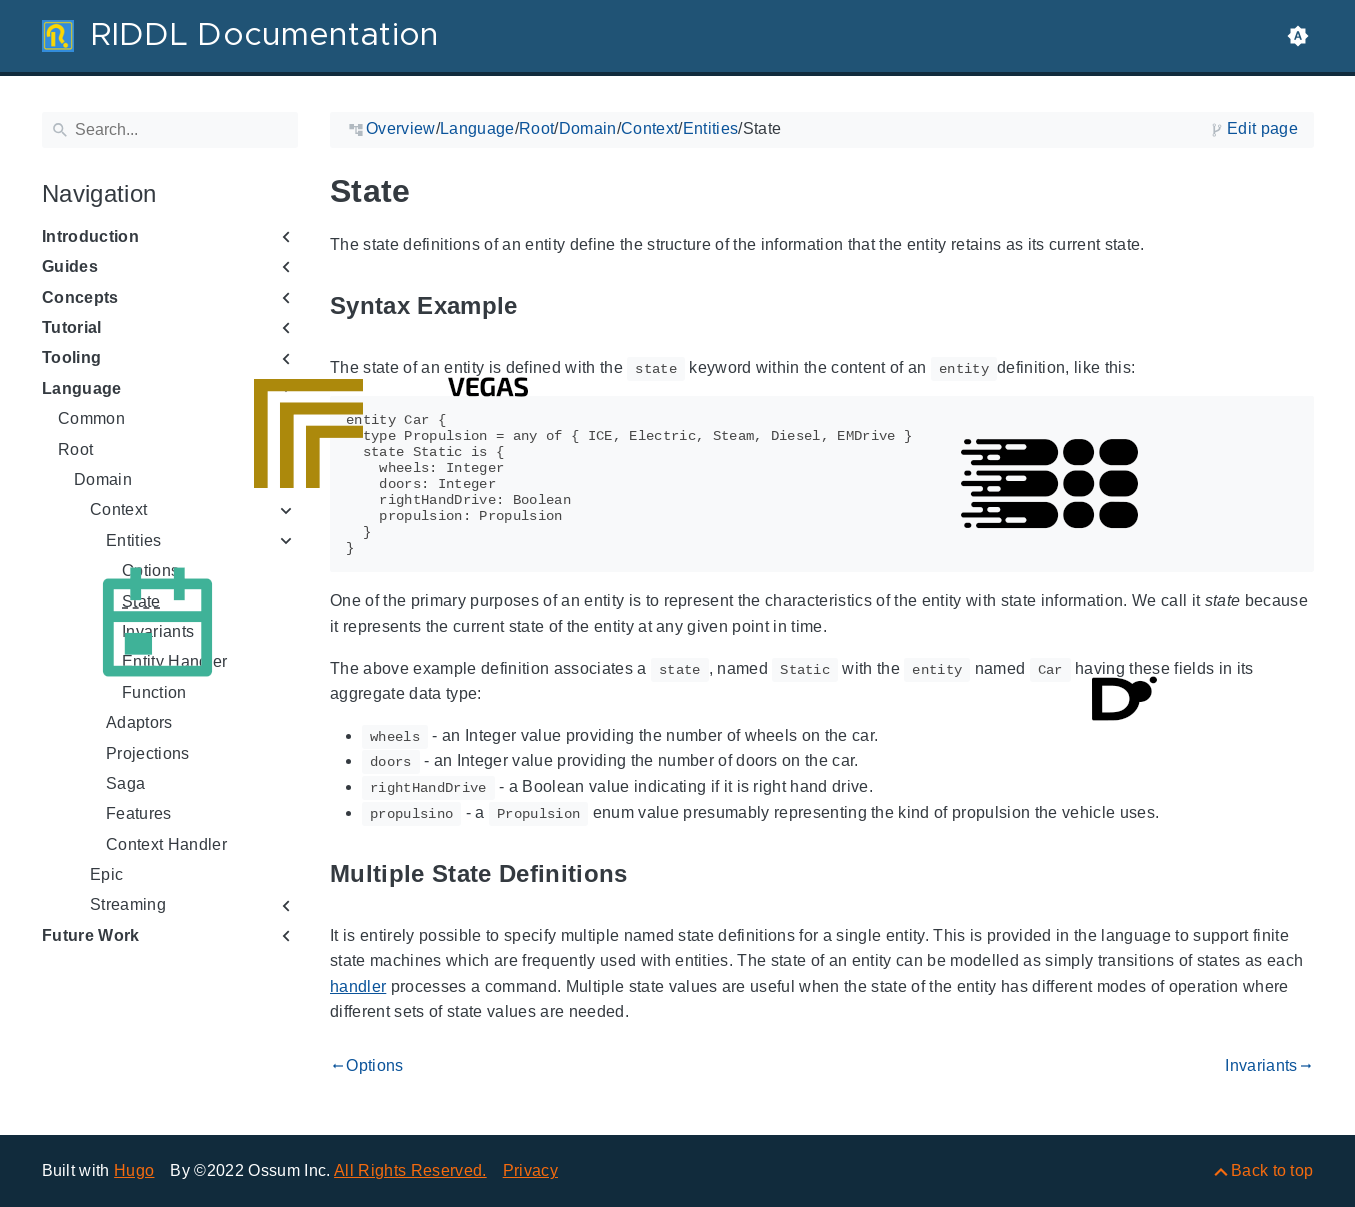 This screenshot has height=1207, width=1355. I want to click on view or create a calendar event, so click(157, 627).